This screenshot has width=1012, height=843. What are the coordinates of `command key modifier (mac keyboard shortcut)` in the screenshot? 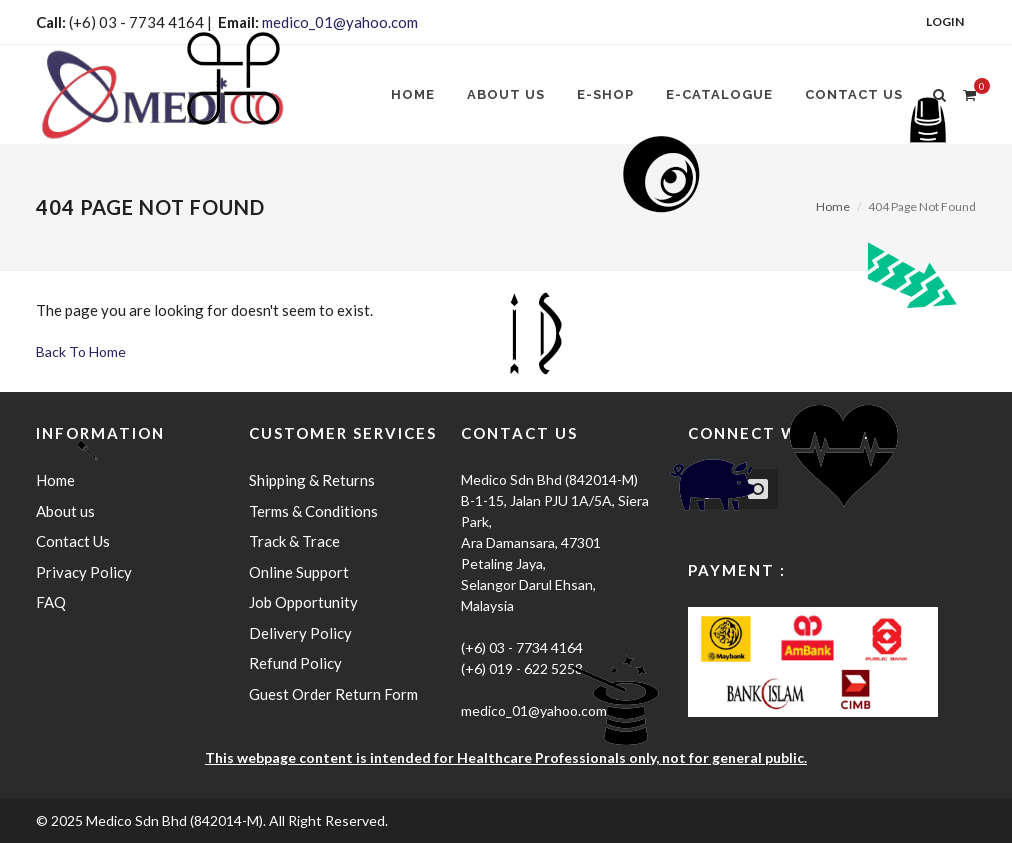 It's located at (233, 78).